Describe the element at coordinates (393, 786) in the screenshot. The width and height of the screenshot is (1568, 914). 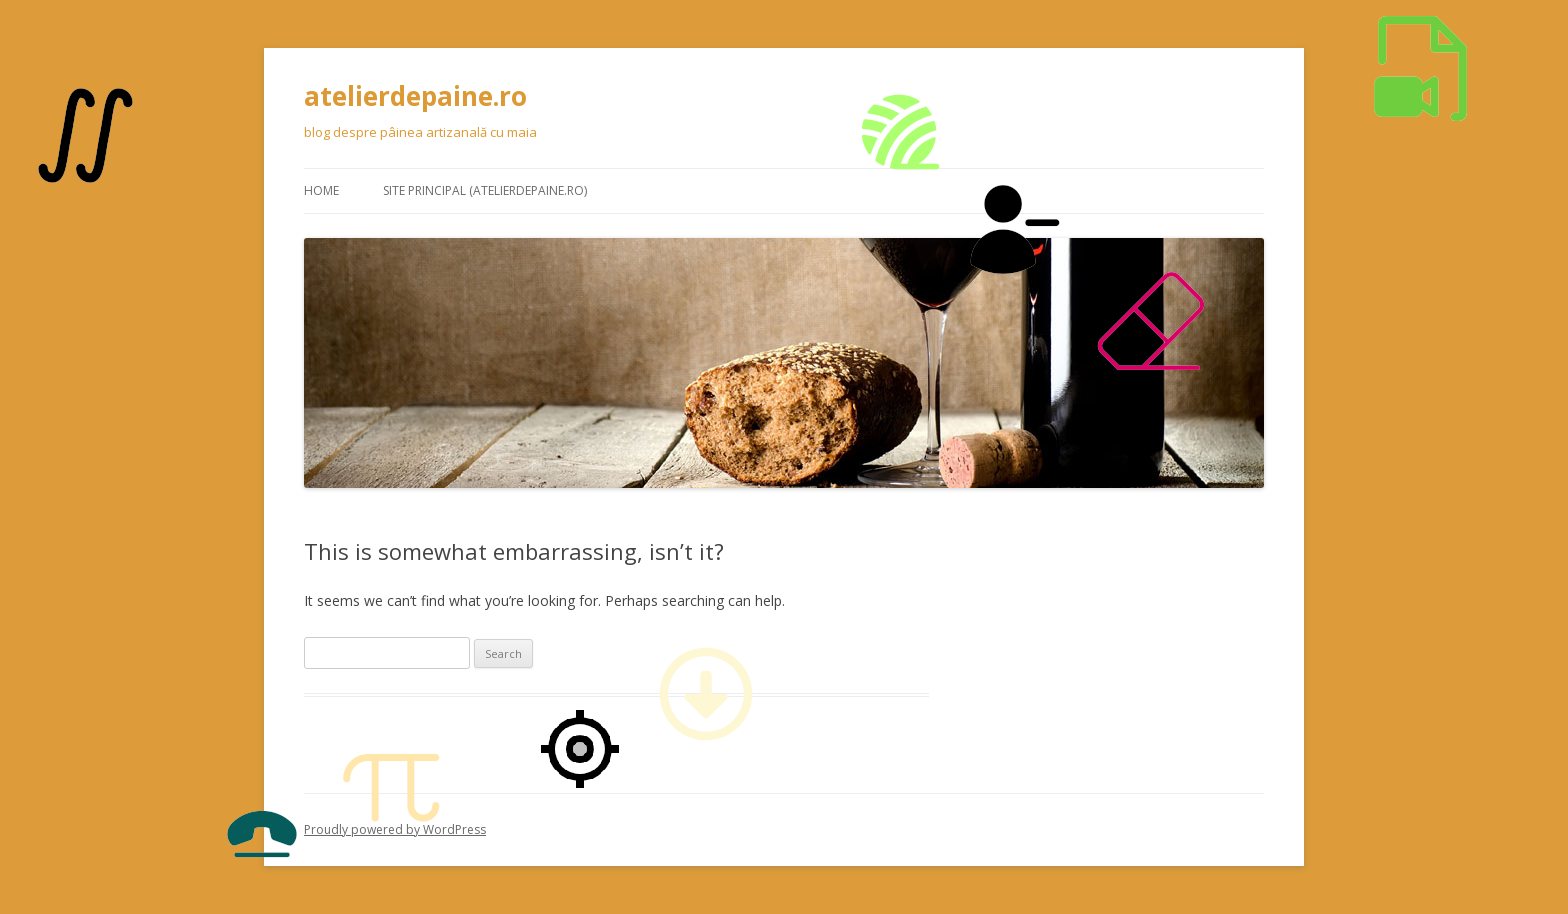
I see `access mathematical constants or formulas` at that location.